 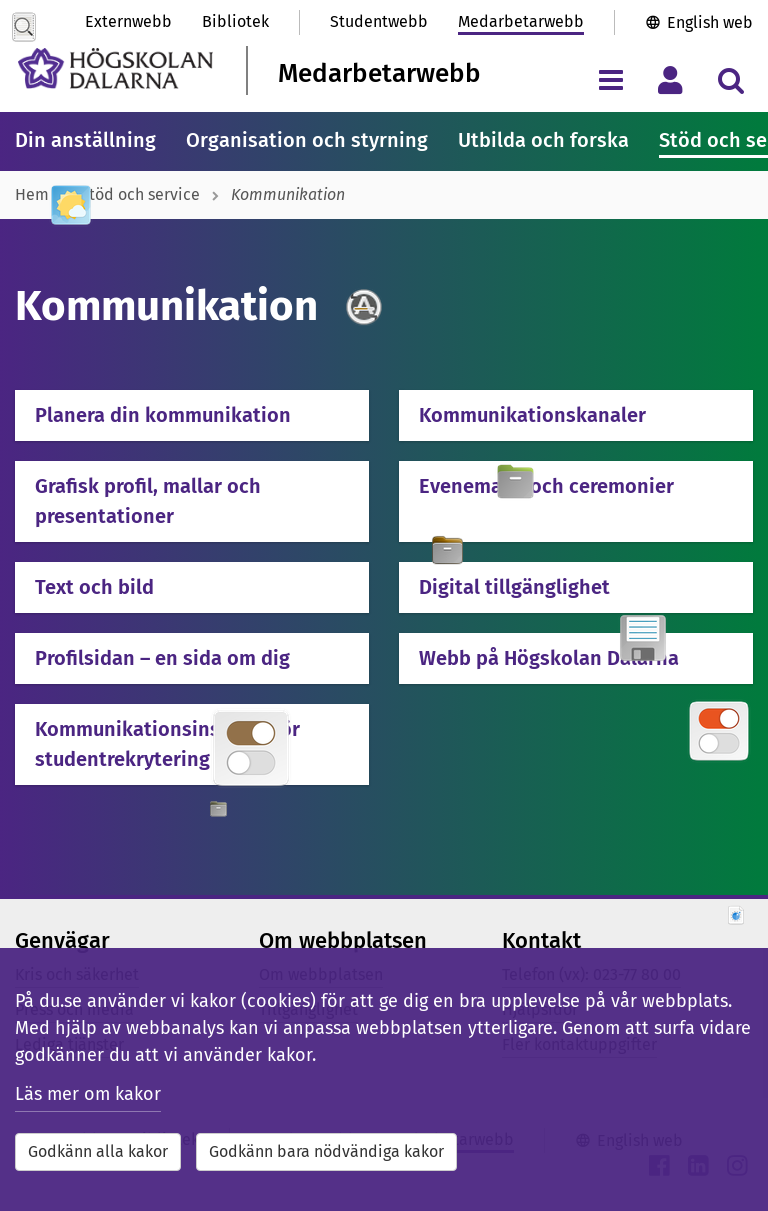 I want to click on open the log viewer application, so click(x=24, y=27).